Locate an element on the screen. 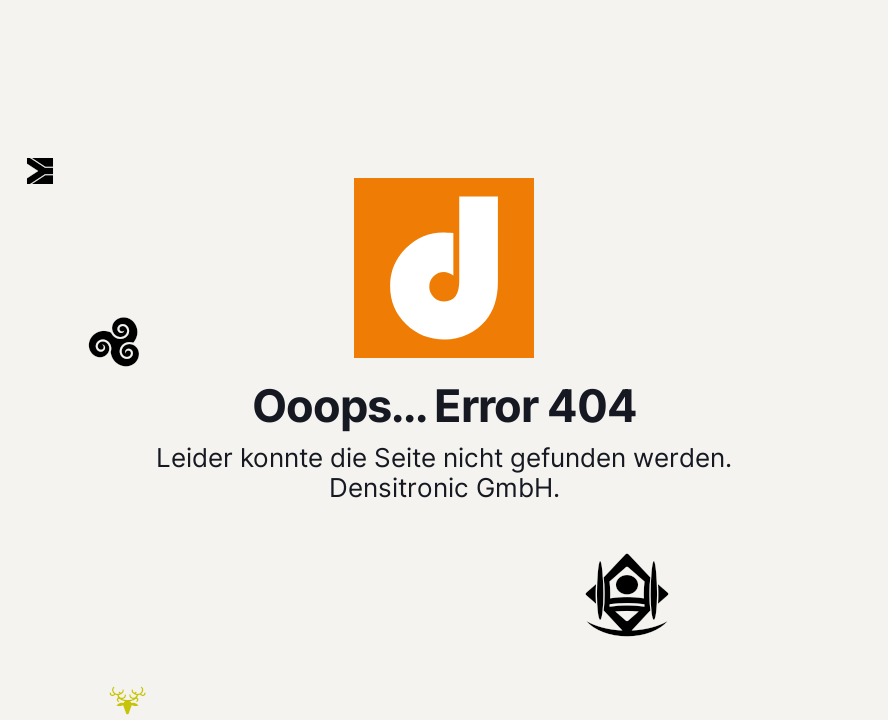 Image resolution: width=888 pixels, height=720 pixels. decorative celtic or triskele symbol element is located at coordinates (114, 342).